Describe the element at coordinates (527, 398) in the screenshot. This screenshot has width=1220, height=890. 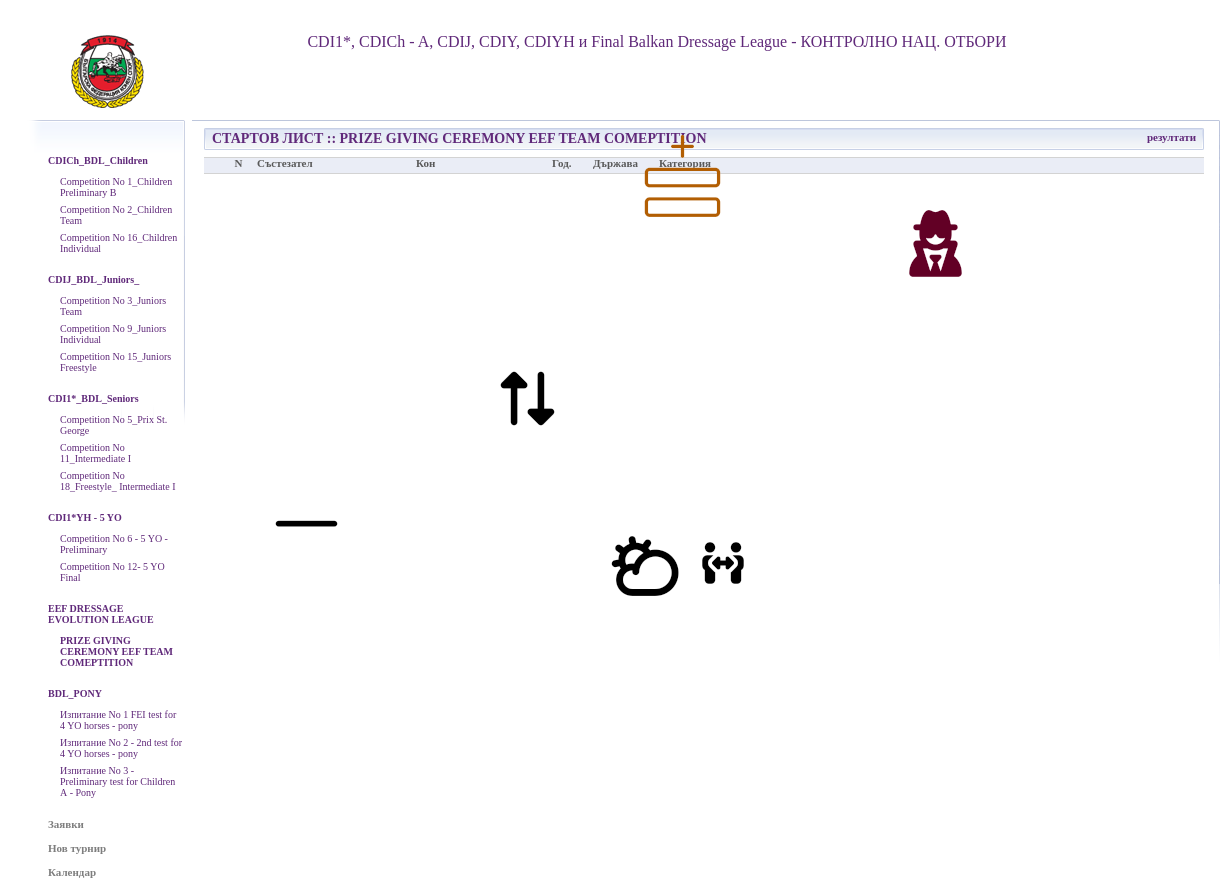
I see `adjust vertical size or height` at that location.